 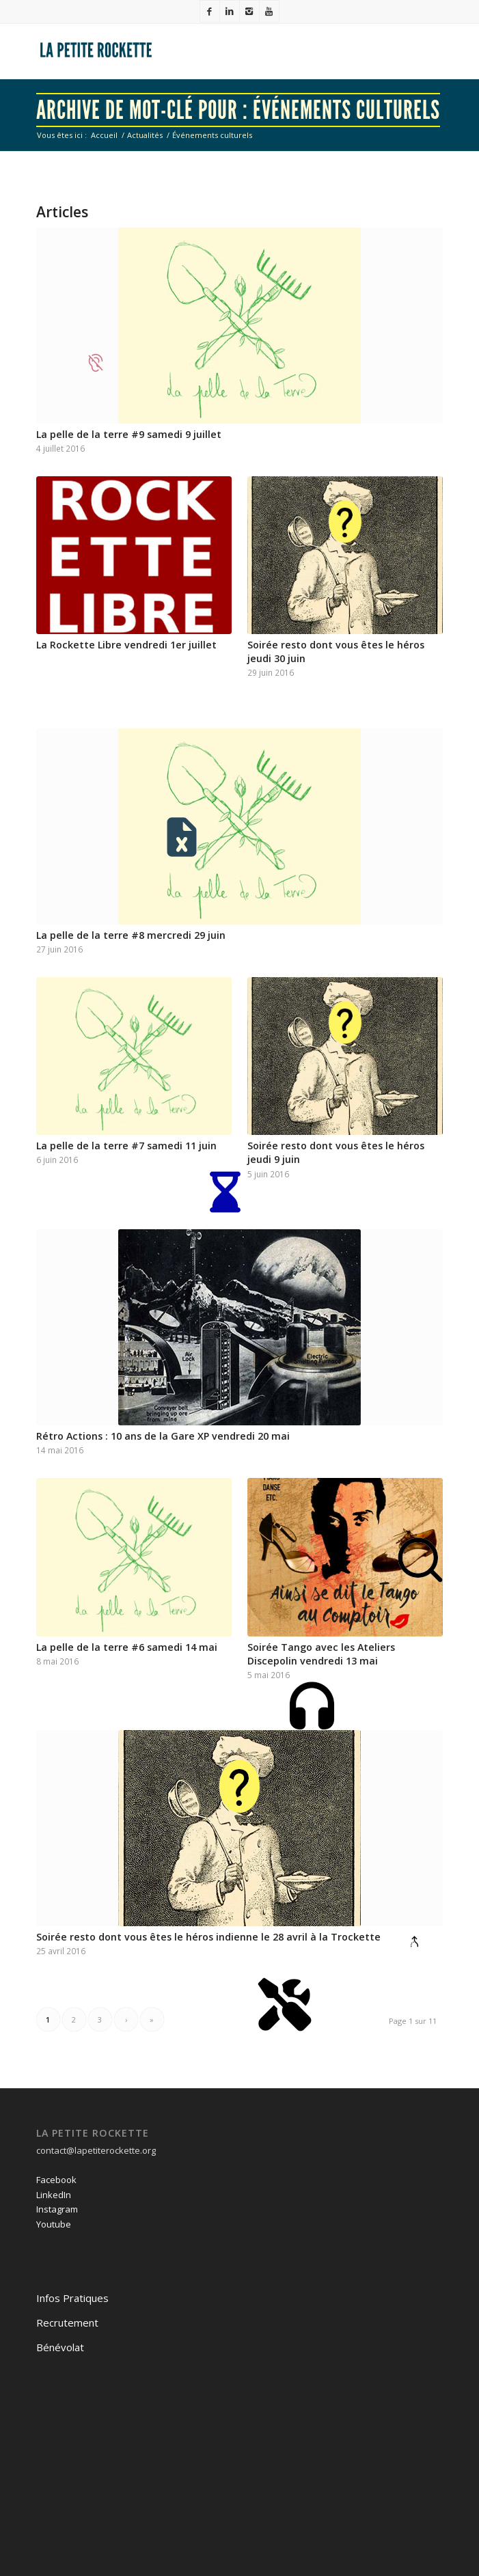 I want to click on listen to audio or music, so click(x=312, y=1707).